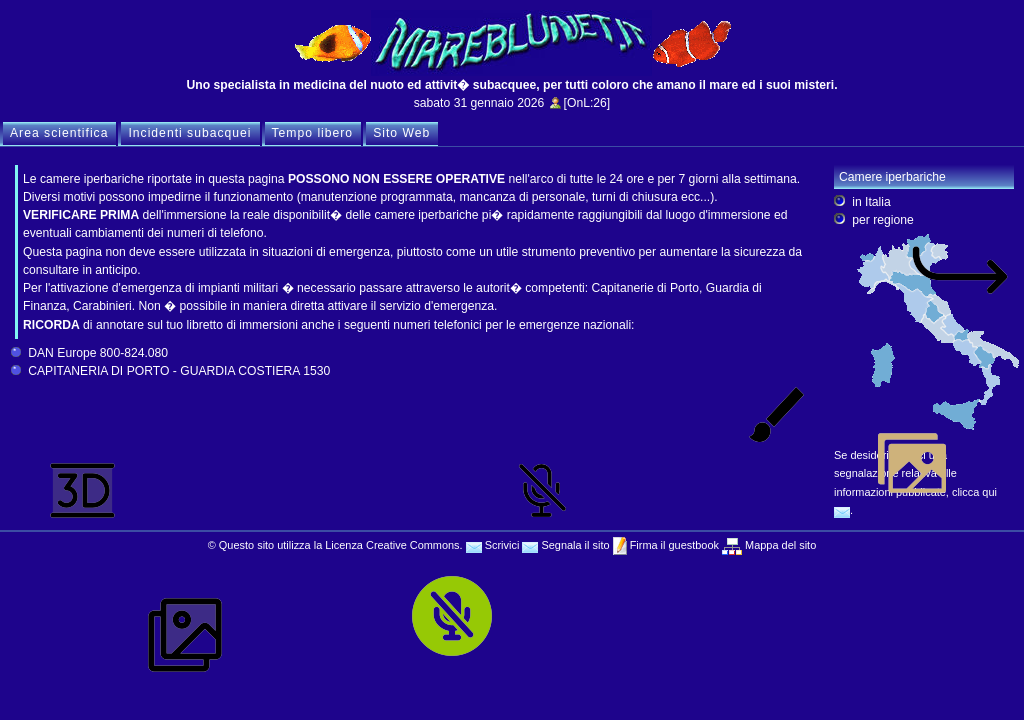  What do you see at coordinates (912, 463) in the screenshot?
I see `view photo gallery` at bounding box center [912, 463].